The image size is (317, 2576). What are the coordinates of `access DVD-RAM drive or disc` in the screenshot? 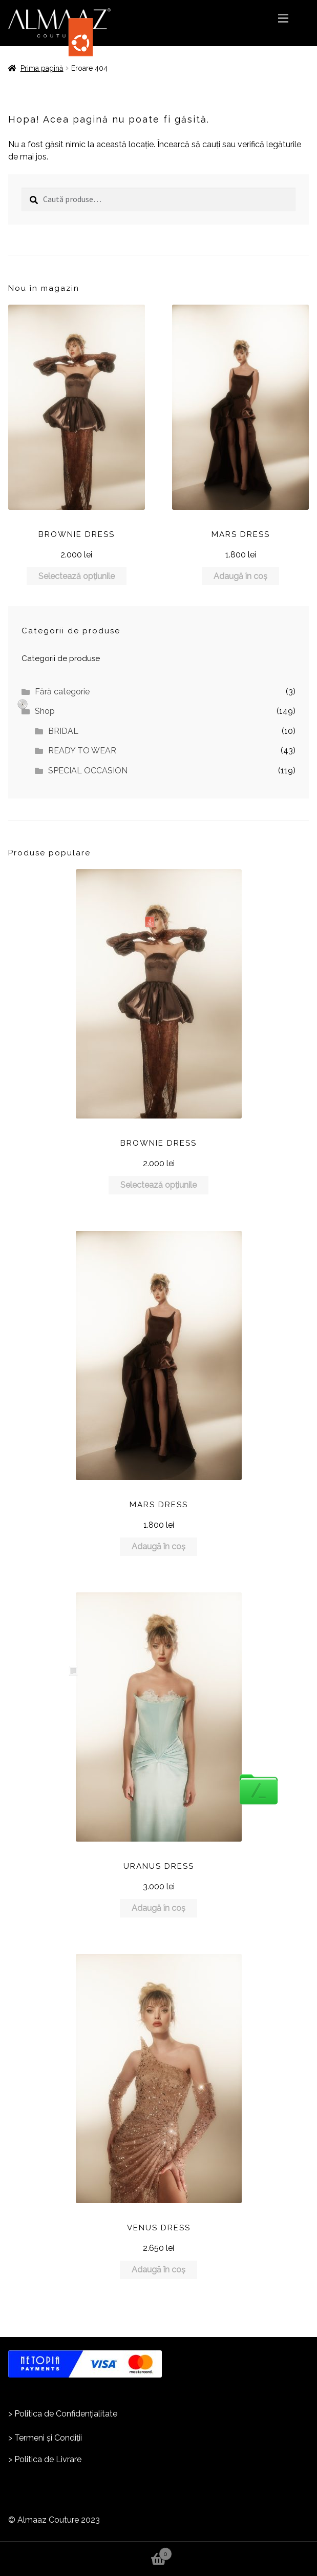 It's located at (23, 704).